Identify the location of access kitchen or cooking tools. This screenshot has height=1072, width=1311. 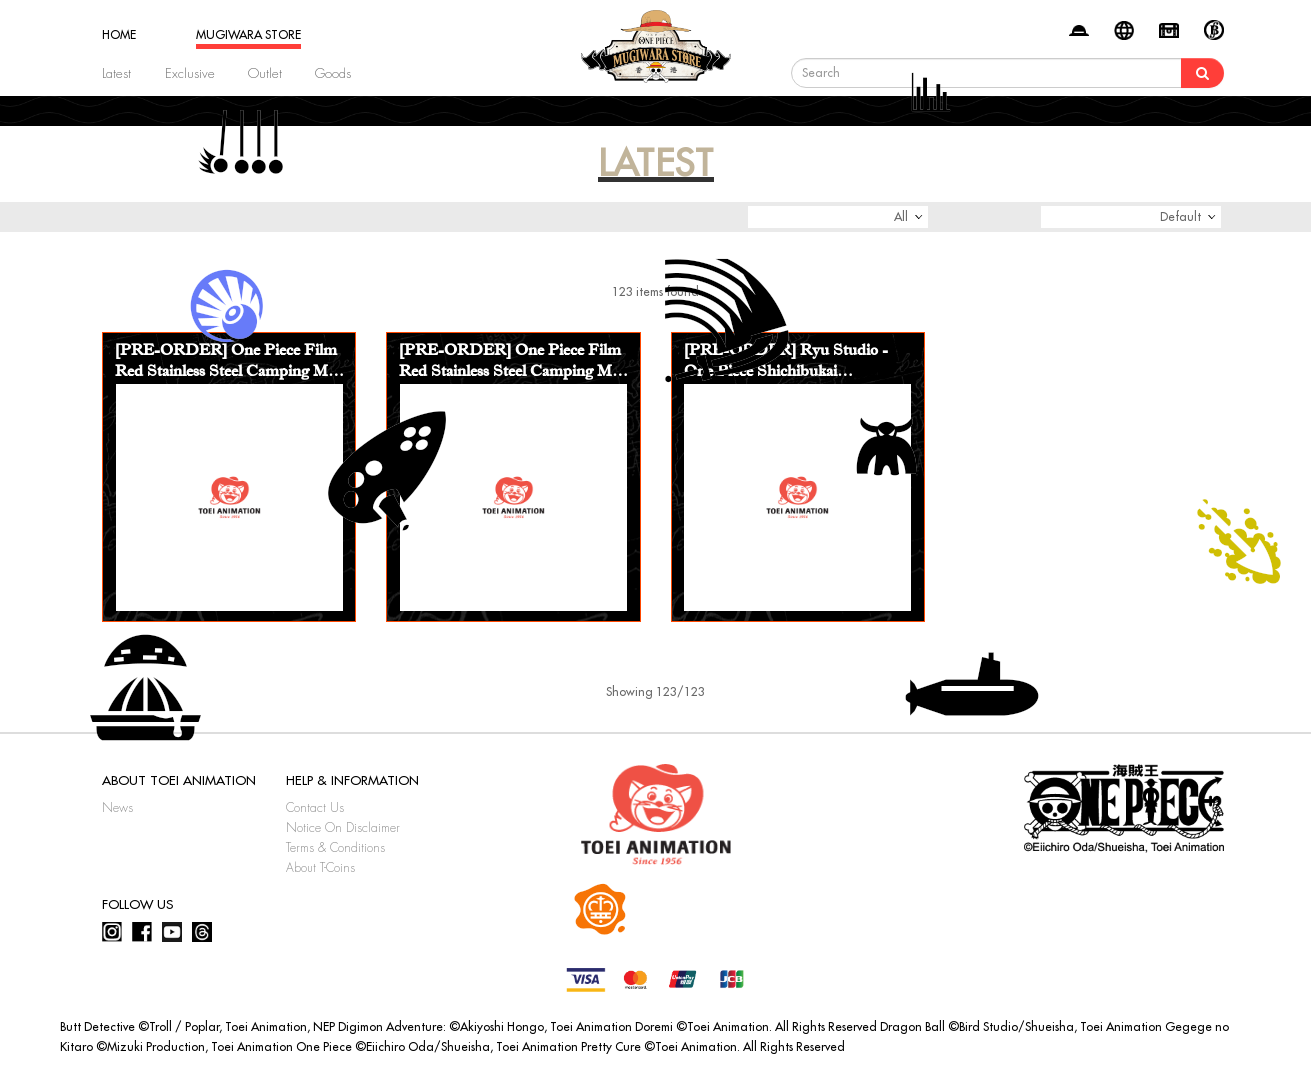
(145, 687).